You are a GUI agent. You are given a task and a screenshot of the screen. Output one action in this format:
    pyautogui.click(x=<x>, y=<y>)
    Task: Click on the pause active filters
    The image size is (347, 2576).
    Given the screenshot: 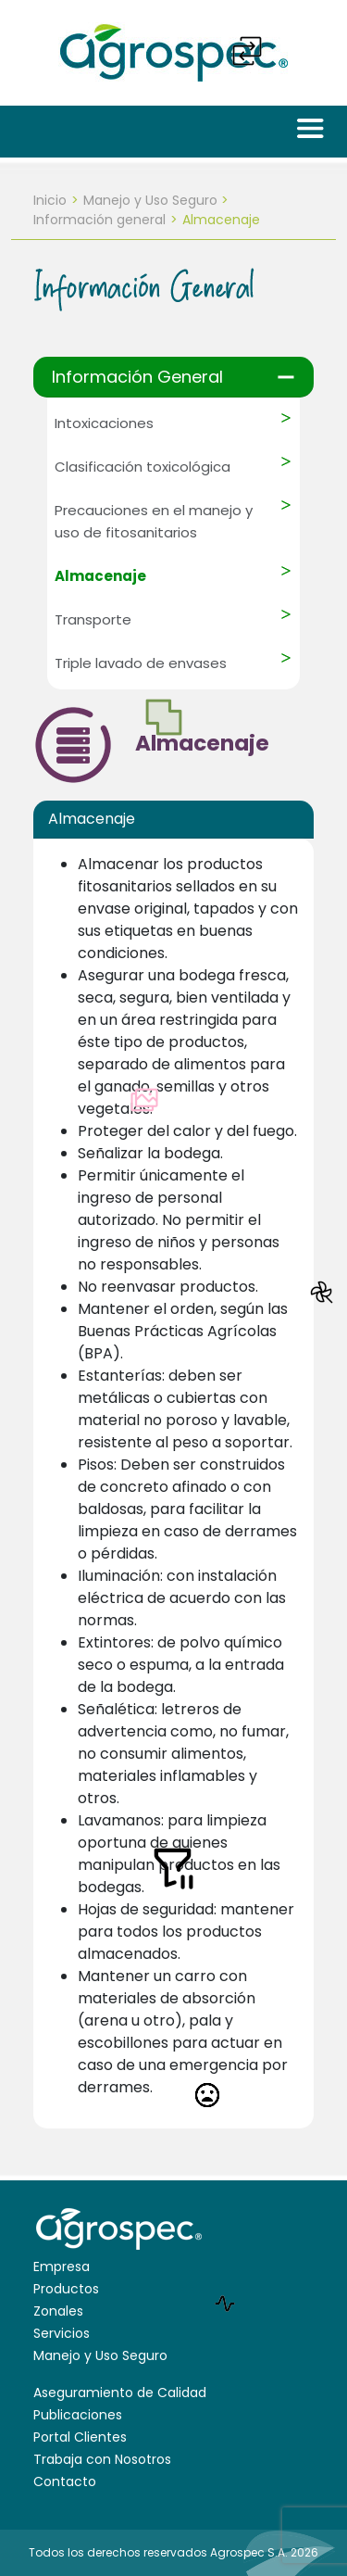 What is the action you would take?
    pyautogui.click(x=172, y=1866)
    